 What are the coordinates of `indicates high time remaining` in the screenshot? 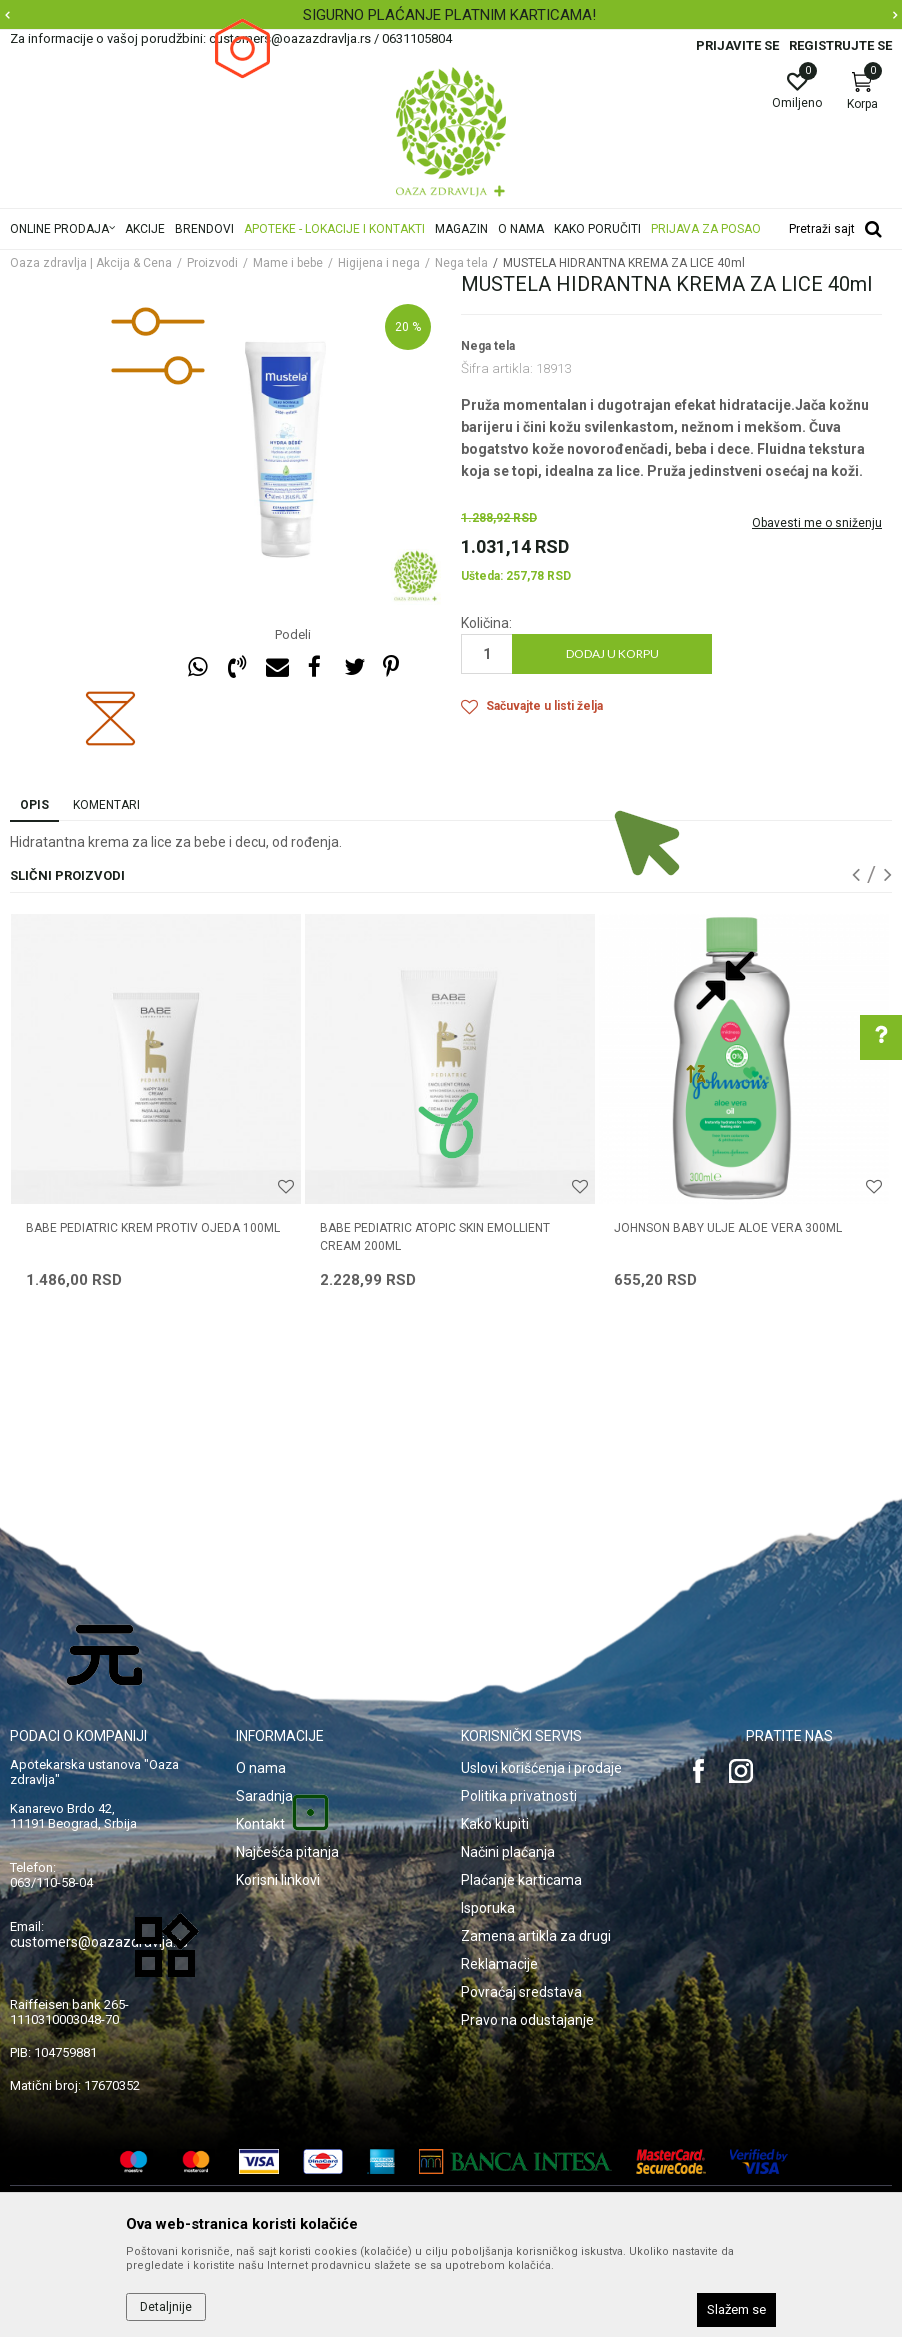 It's located at (110, 718).